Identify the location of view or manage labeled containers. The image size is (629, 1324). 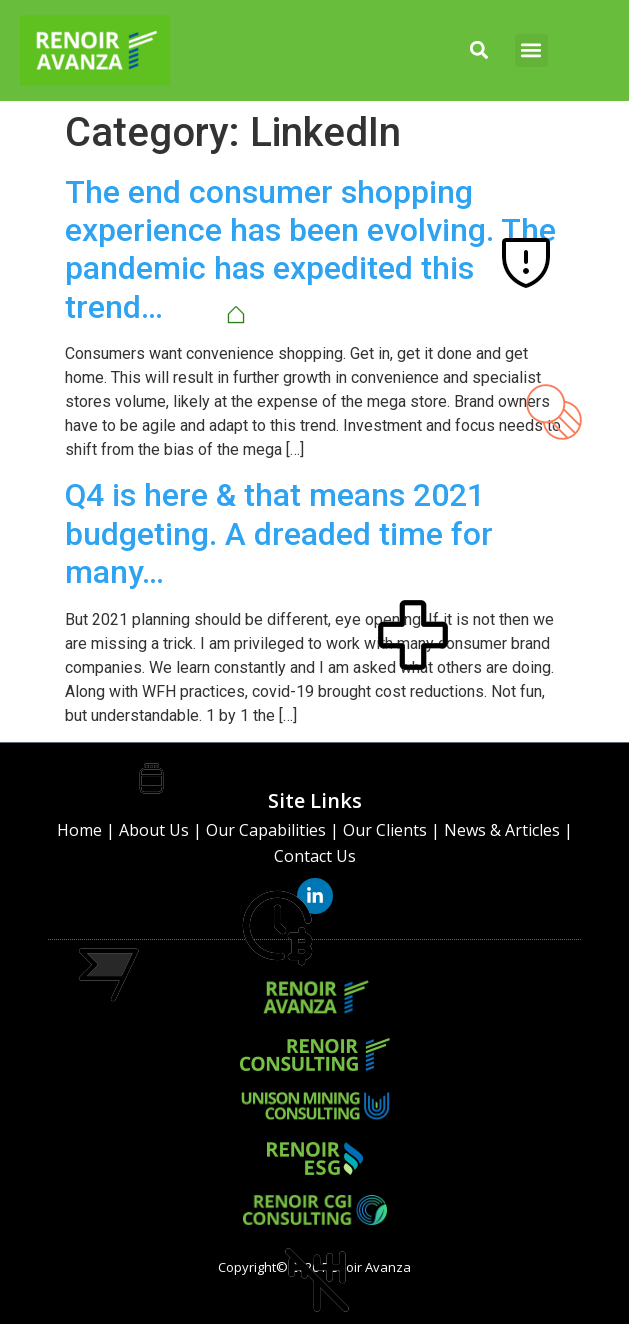
(151, 778).